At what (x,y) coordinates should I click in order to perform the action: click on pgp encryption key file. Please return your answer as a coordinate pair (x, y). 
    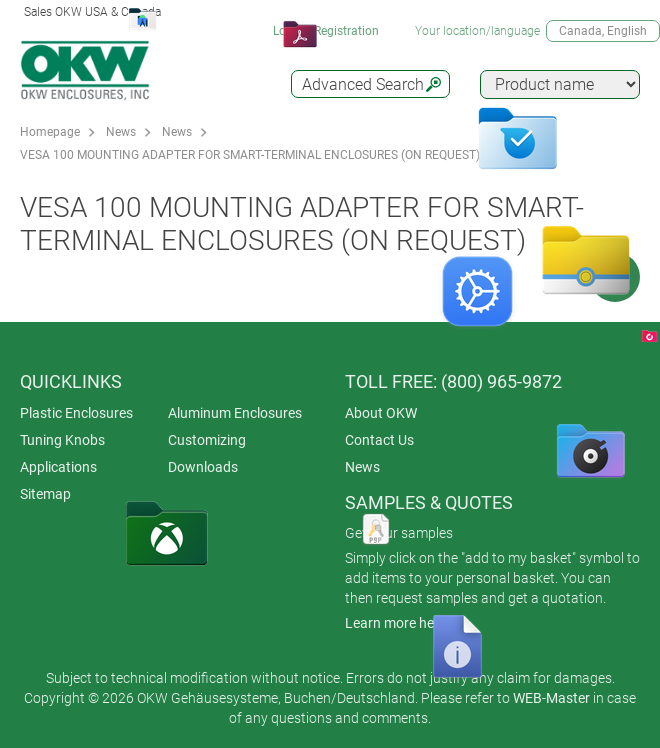
    Looking at the image, I should click on (376, 529).